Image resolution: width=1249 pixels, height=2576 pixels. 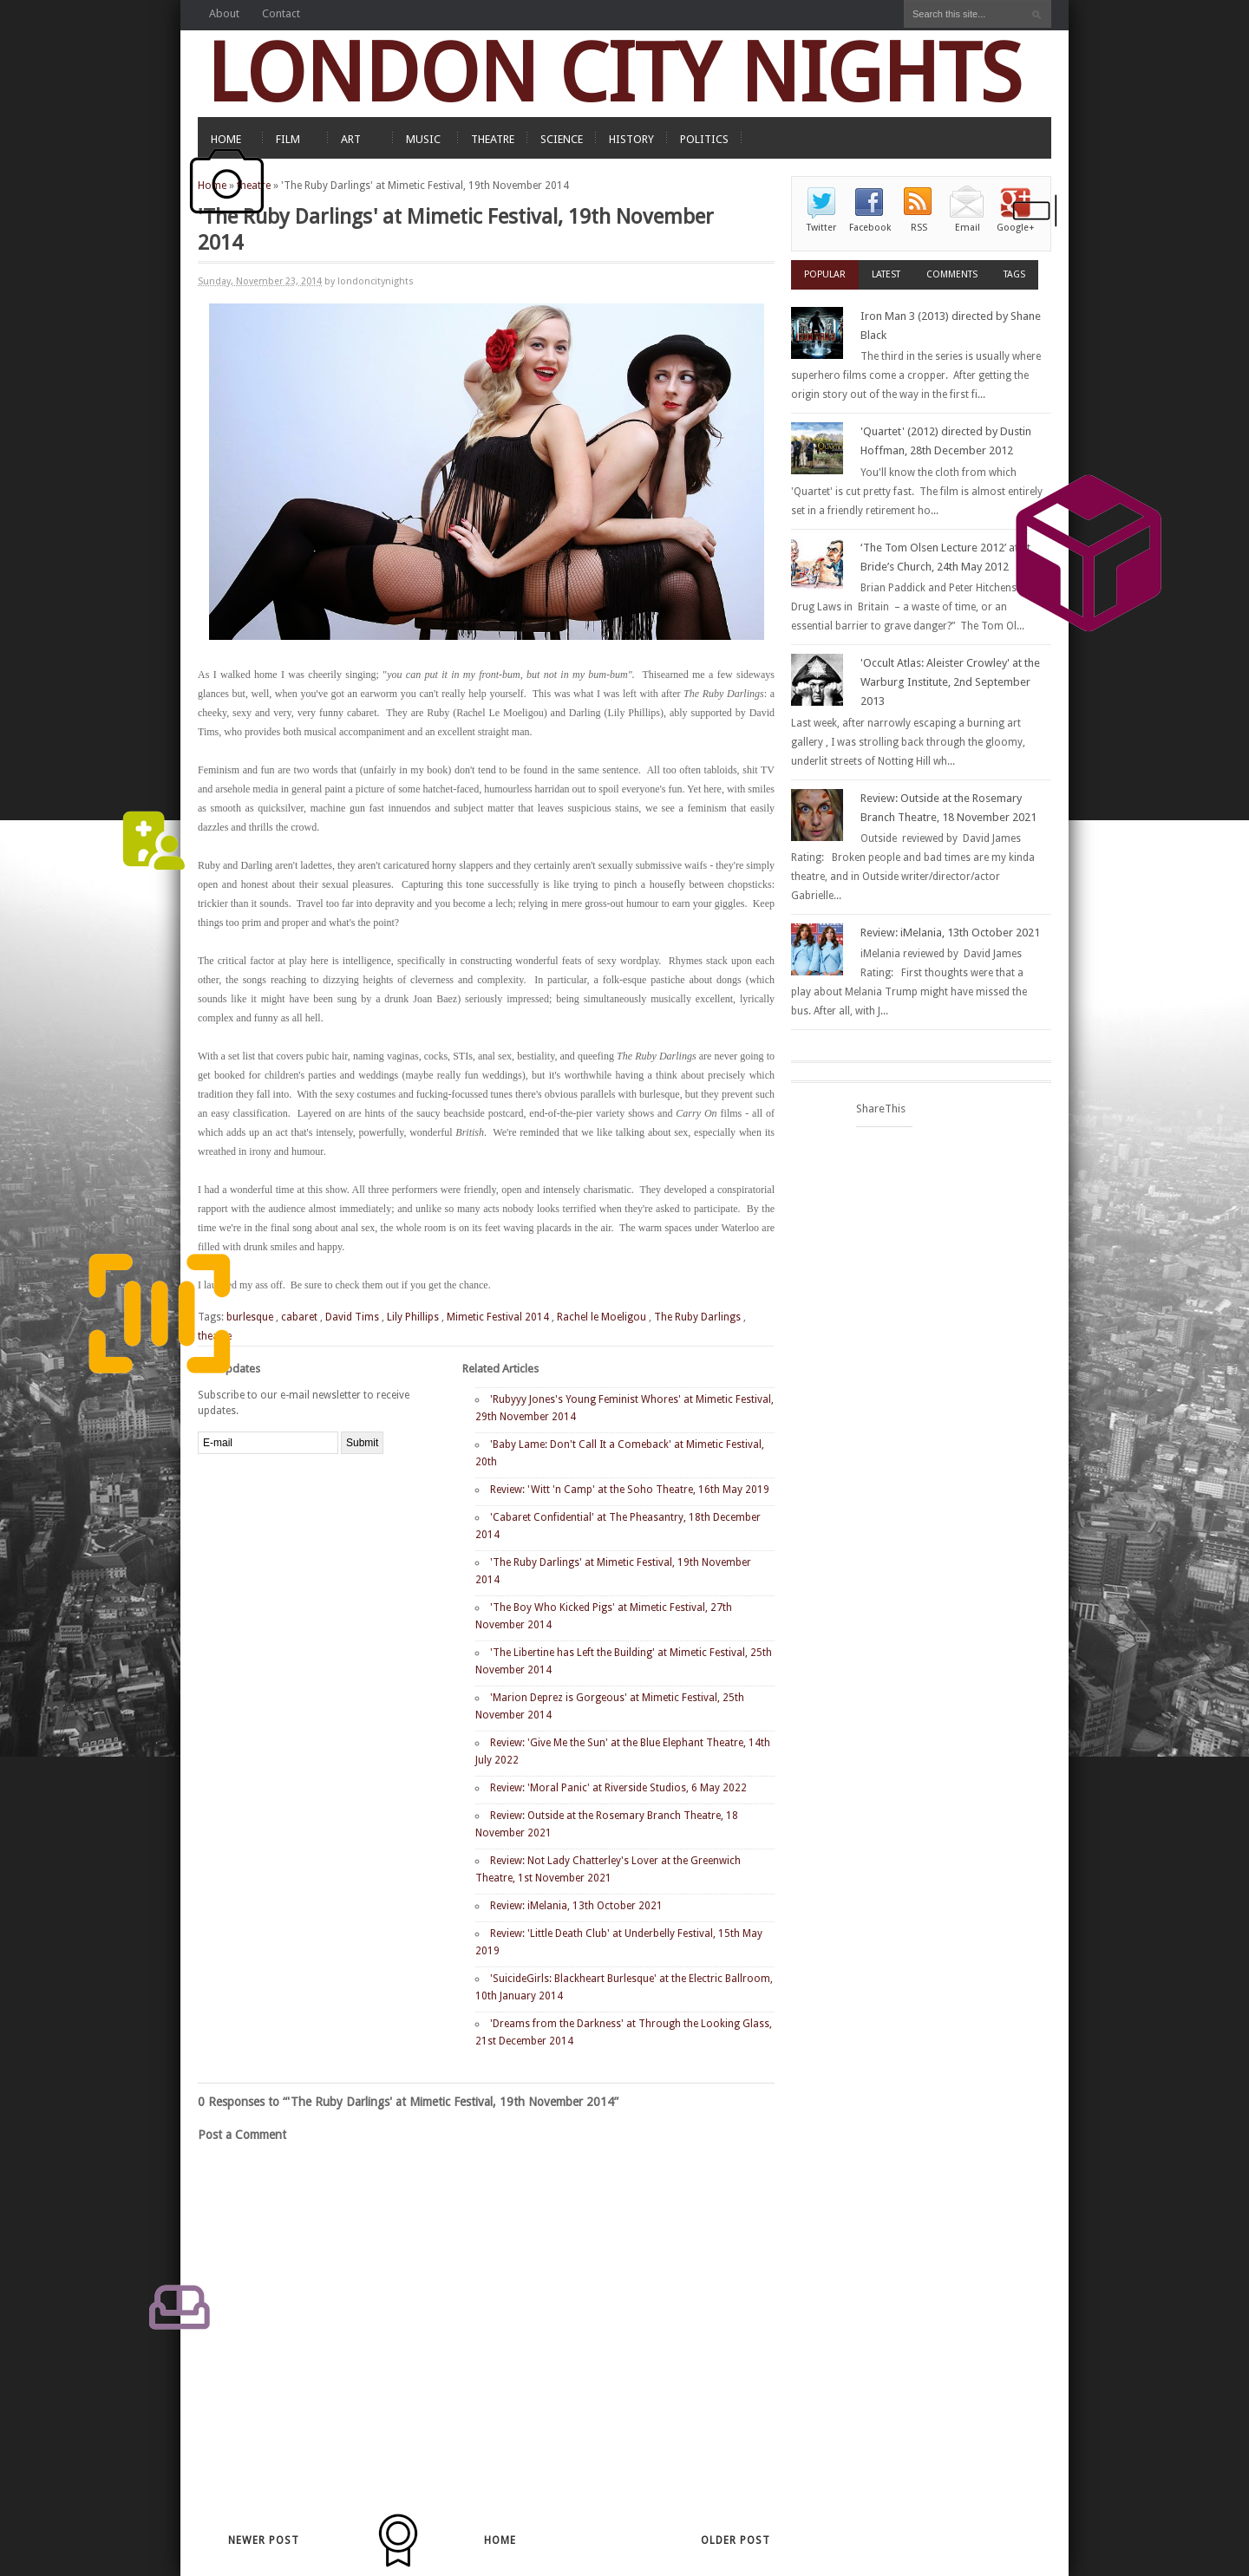 I want to click on take a photo, so click(x=226, y=182).